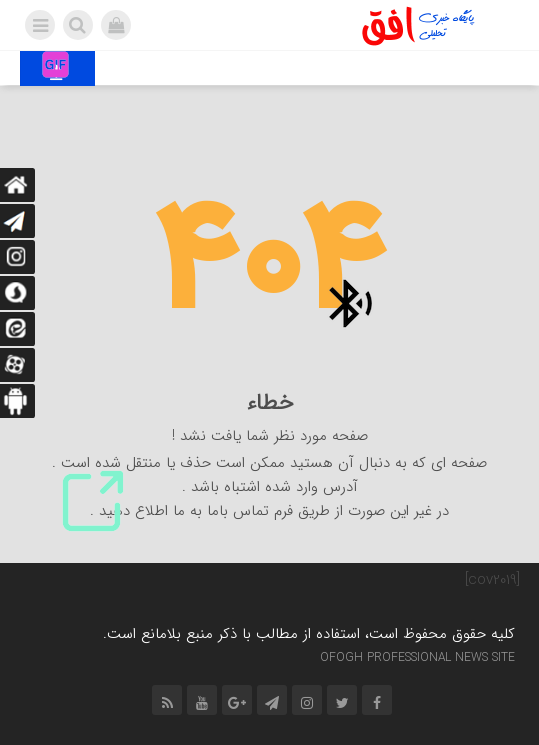 This screenshot has width=539, height=745. What do you see at coordinates (350, 303) in the screenshot?
I see `searching for nearby bluetooth devices` at bounding box center [350, 303].